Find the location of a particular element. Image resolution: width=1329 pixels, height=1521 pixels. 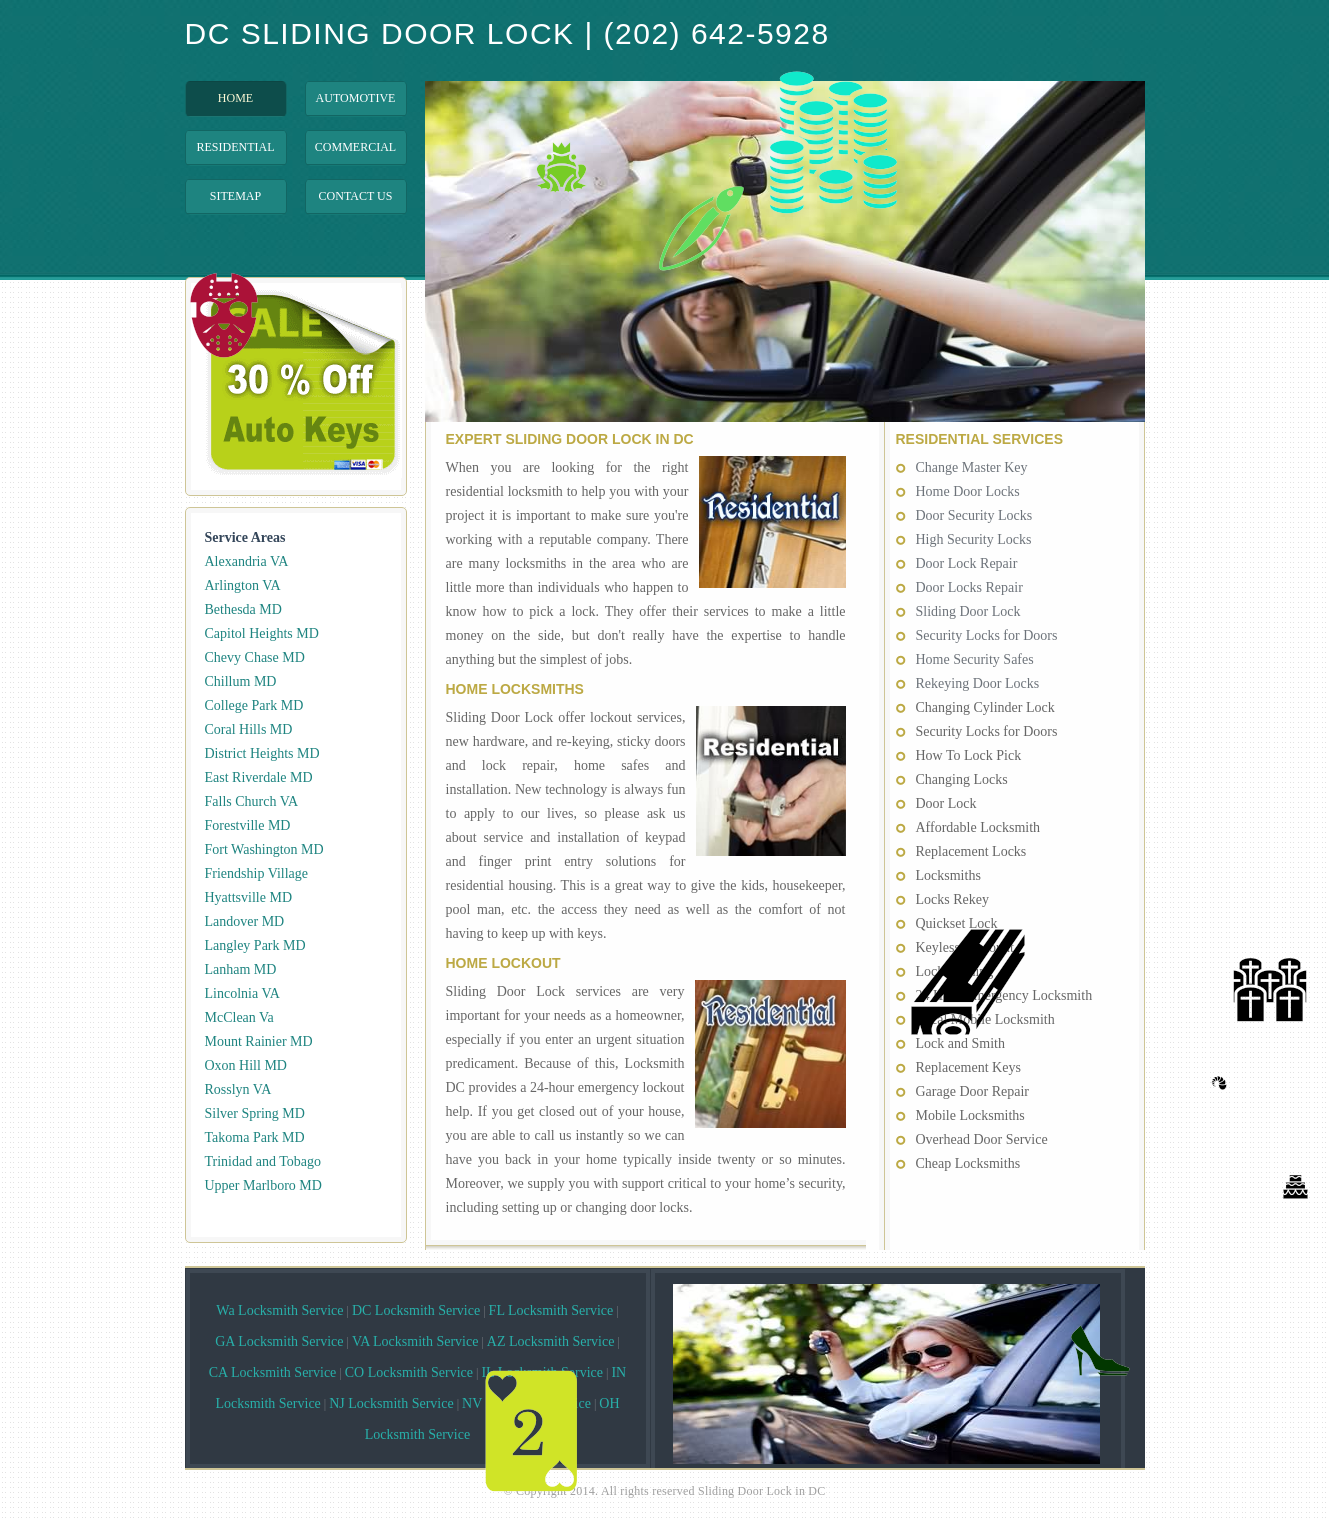

indicates early stage or growth phase in a game is located at coordinates (701, 226).